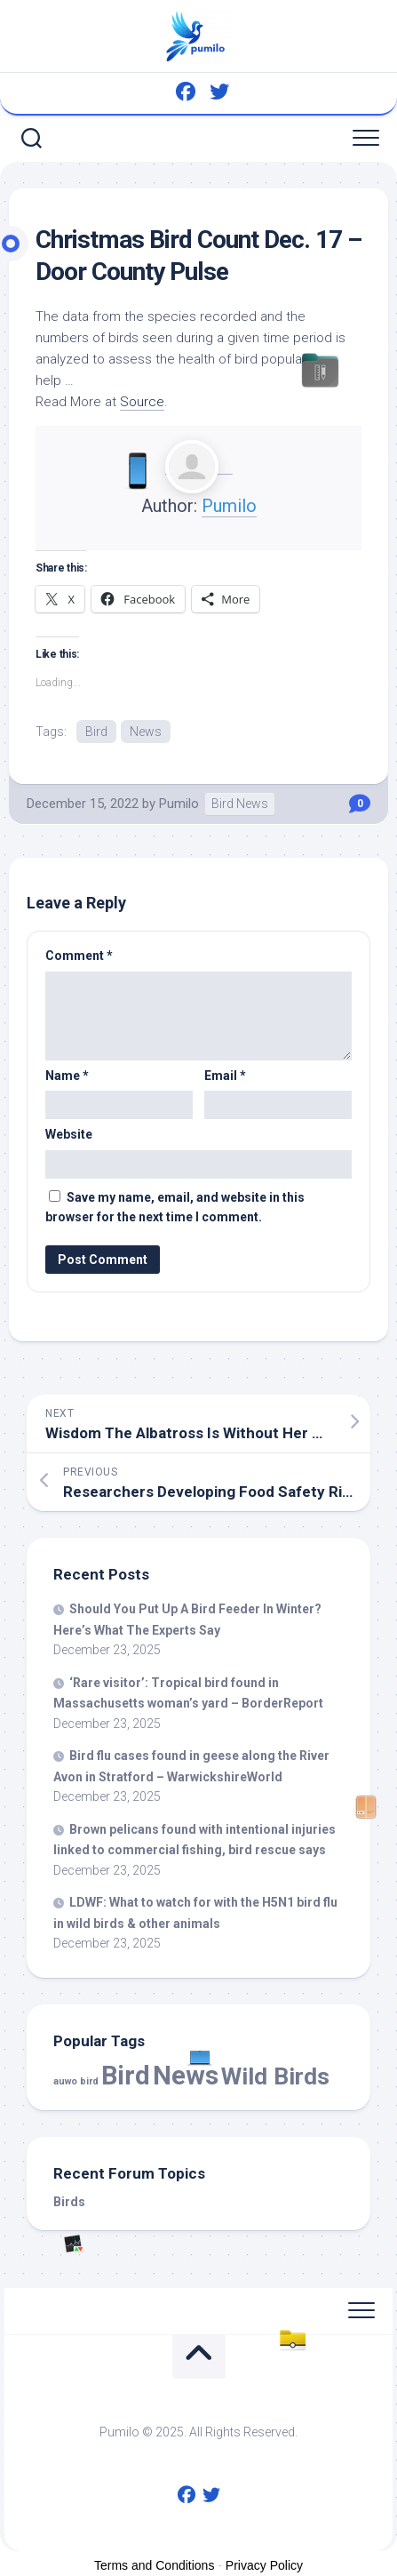  I want to click on open templates folder, so click(320, 370).